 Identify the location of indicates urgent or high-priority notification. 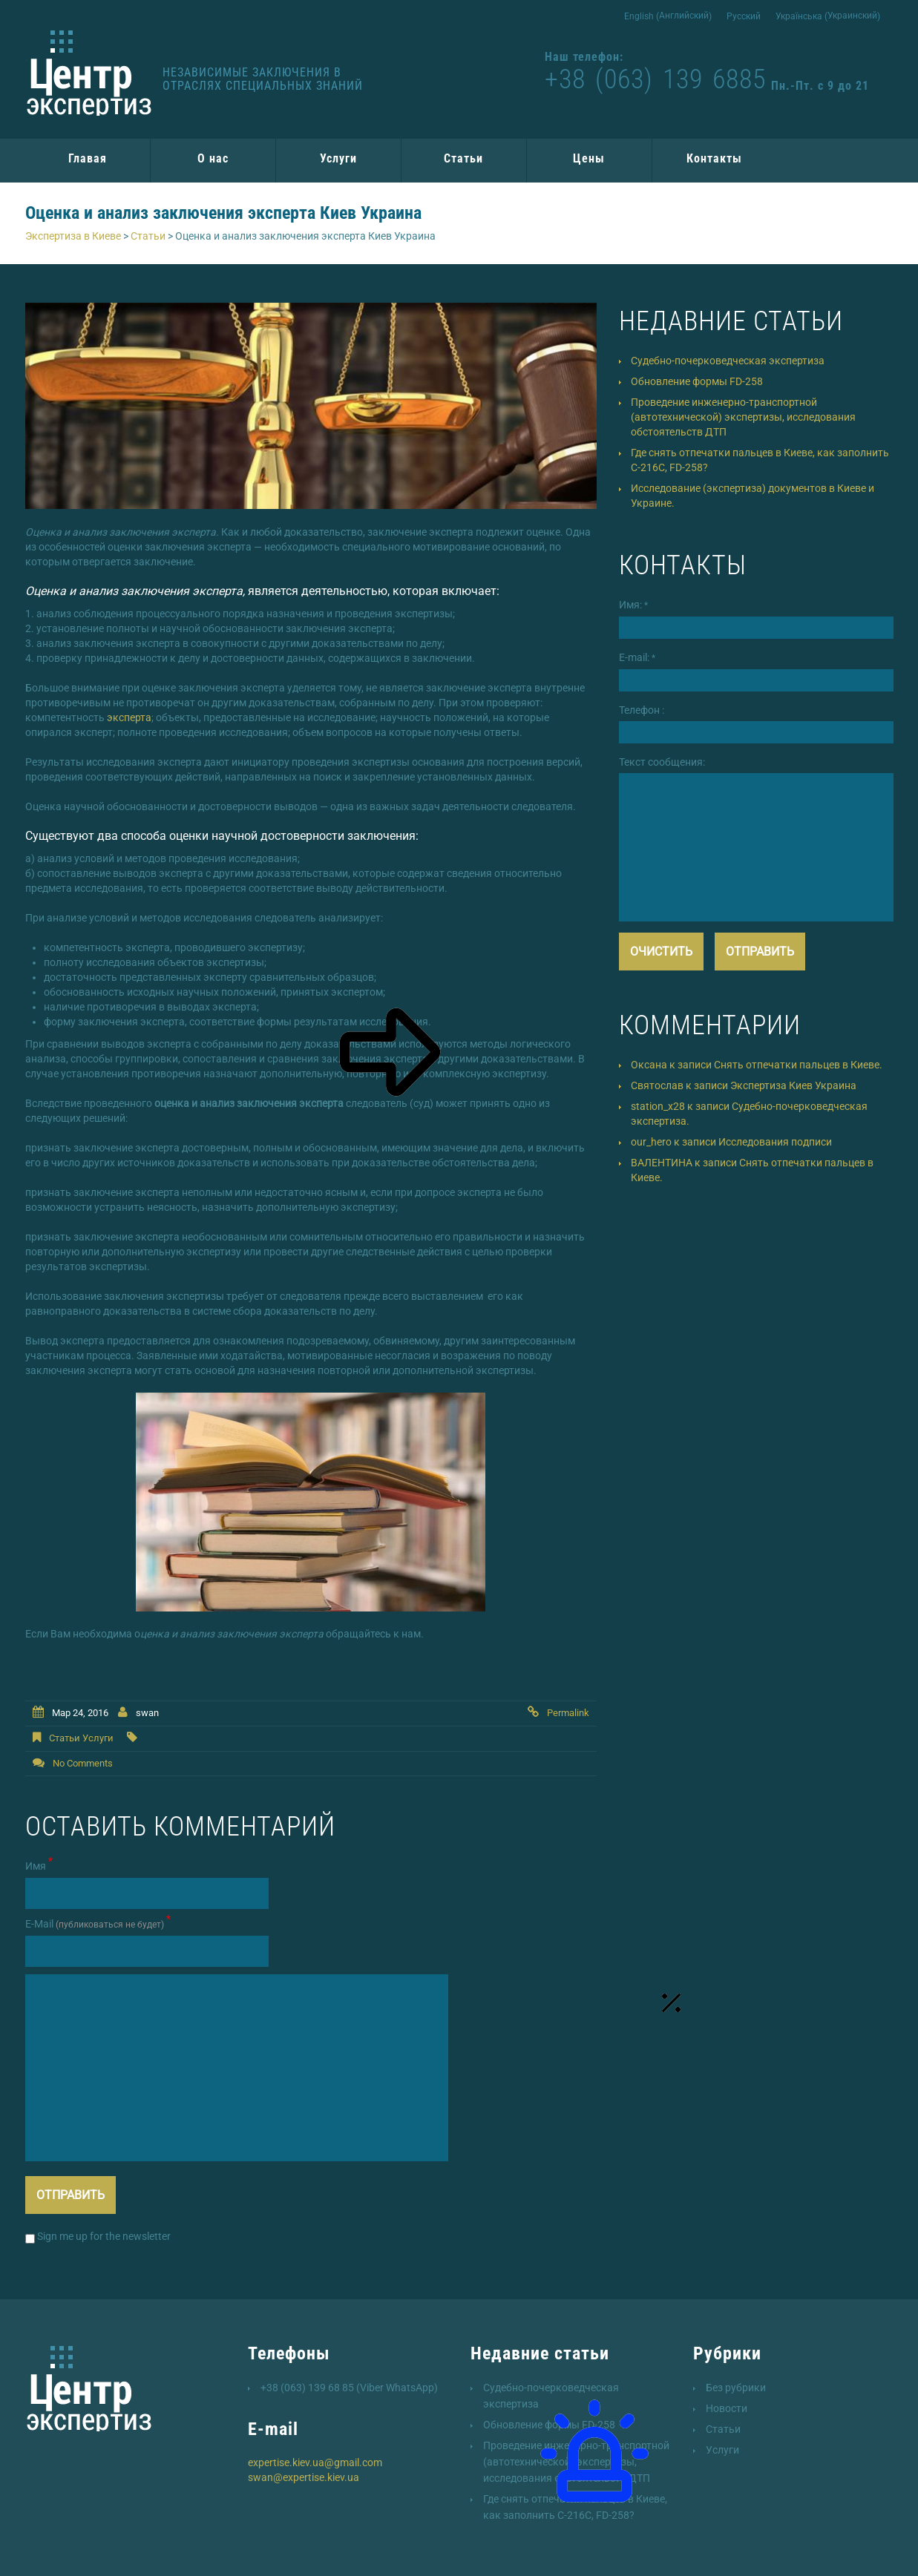
(594, 2454).